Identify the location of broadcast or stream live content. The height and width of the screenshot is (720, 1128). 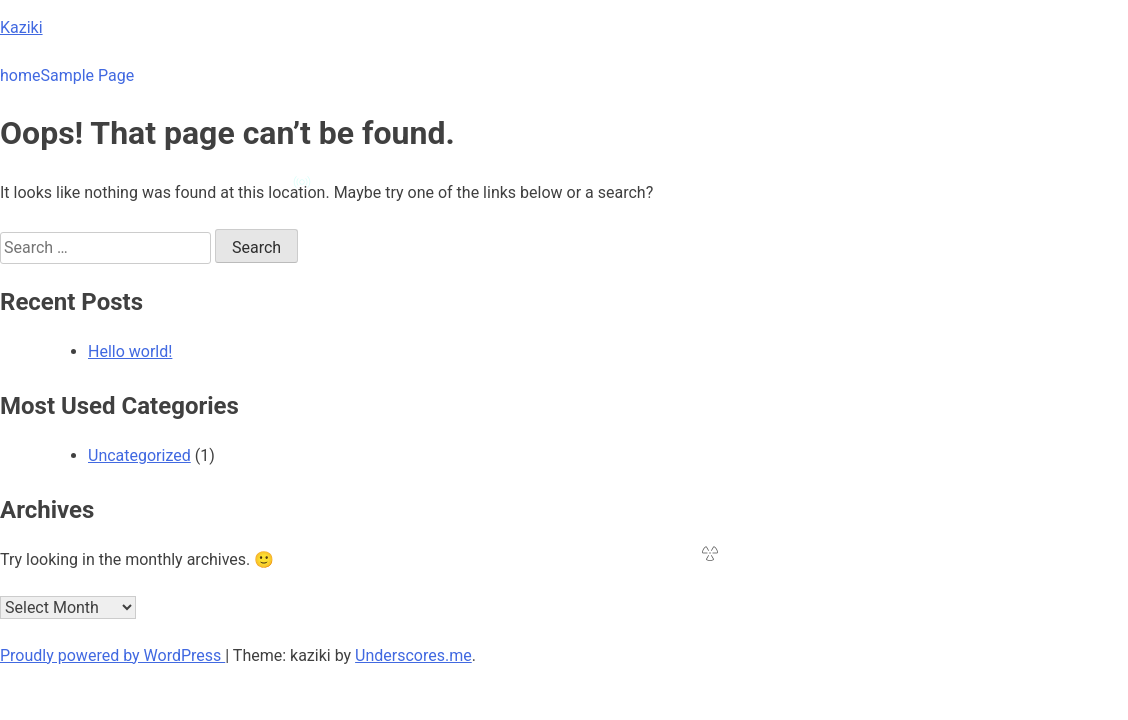
(302, 182).